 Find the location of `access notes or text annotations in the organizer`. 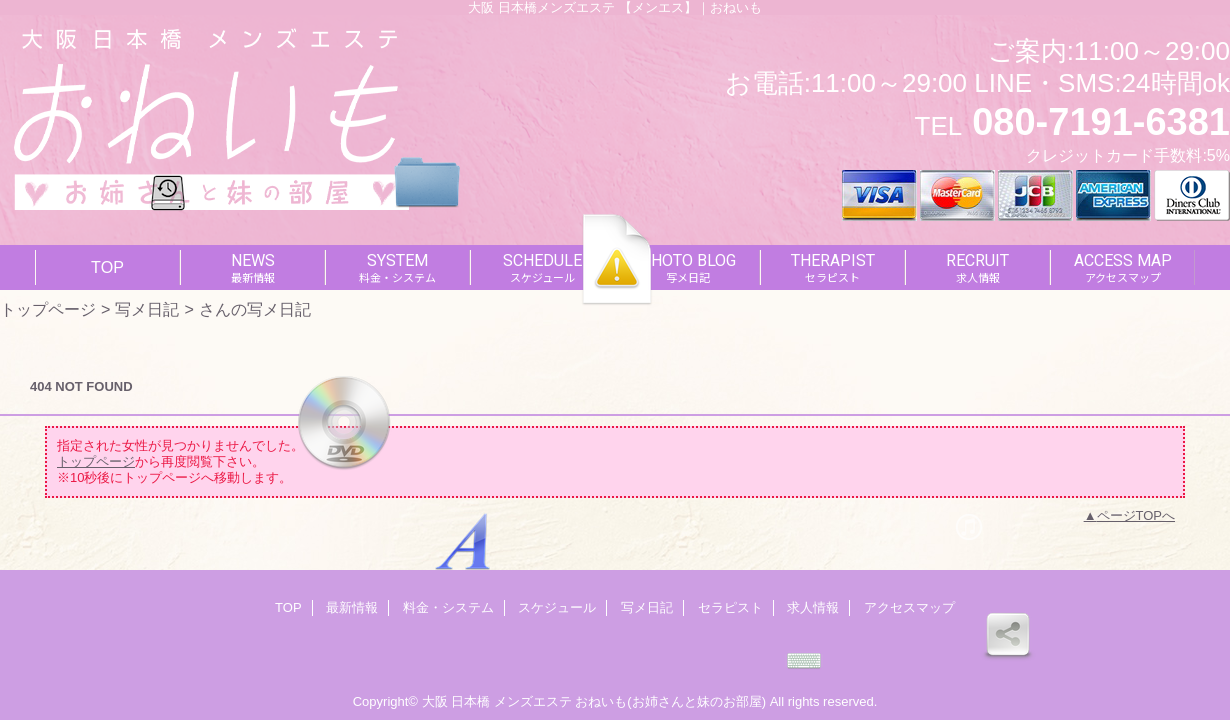

access notes or text annotations in the organizer is located at coordinates (427, 184).